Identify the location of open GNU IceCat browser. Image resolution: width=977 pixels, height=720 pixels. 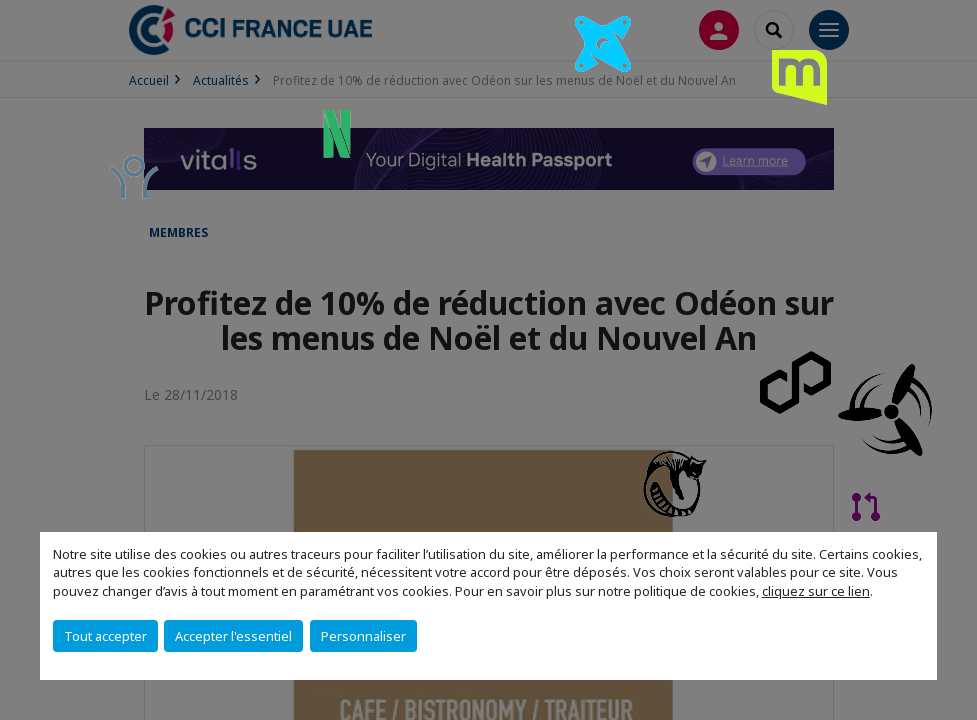
(675, 484).